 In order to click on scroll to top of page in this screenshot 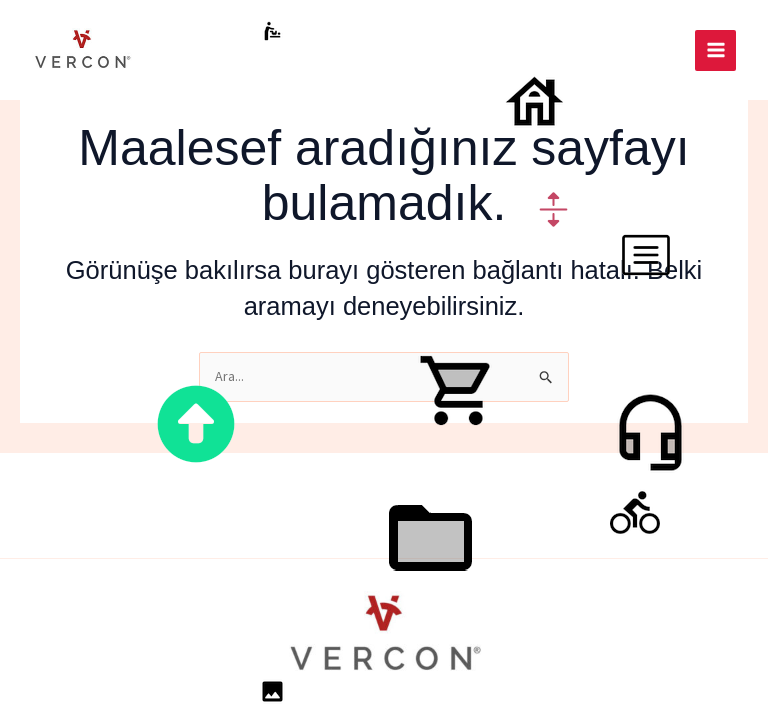, I will do `click(196, 424)`.